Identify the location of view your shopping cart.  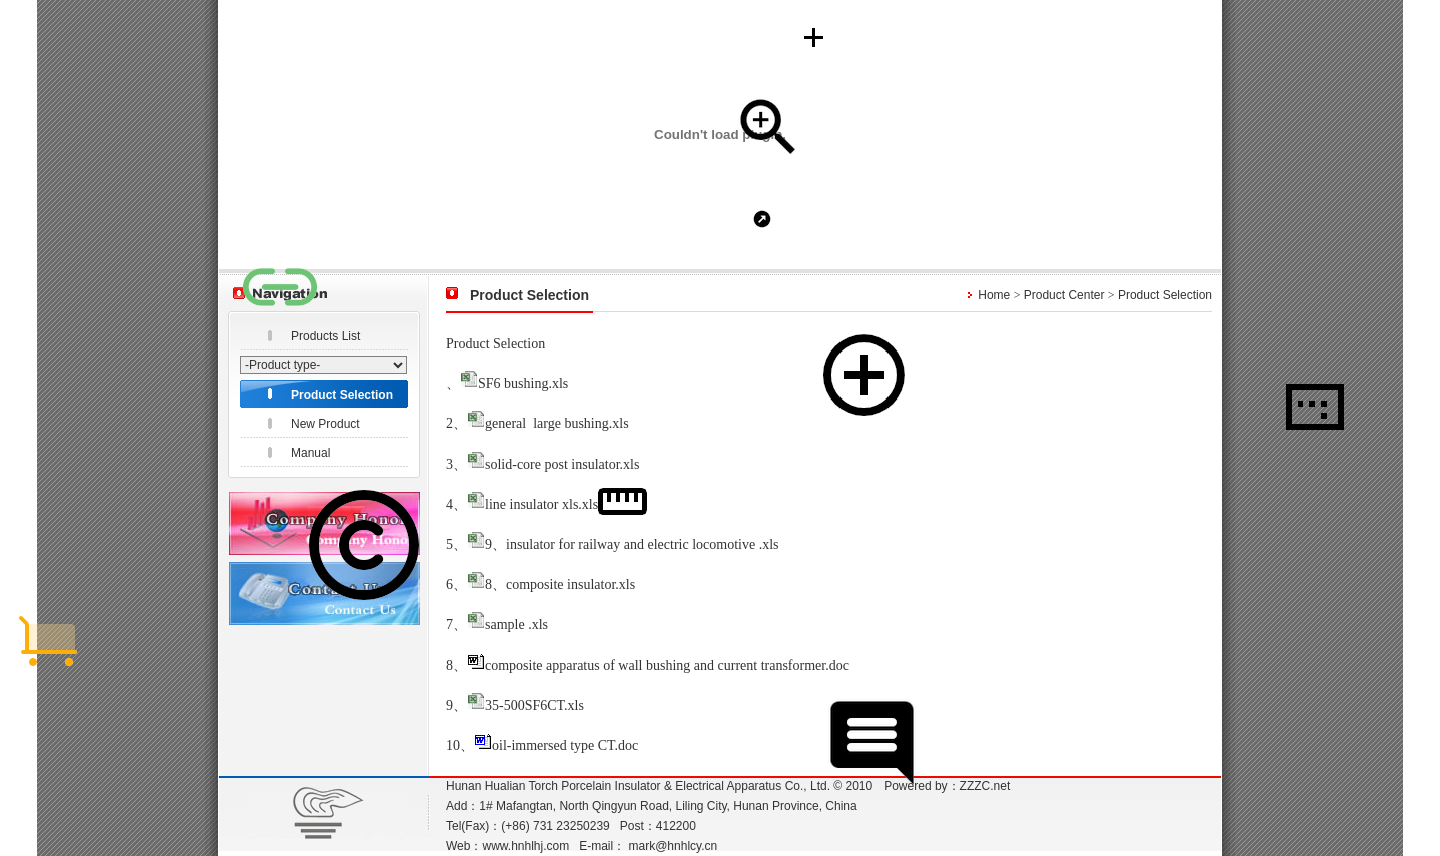
(47, 638).